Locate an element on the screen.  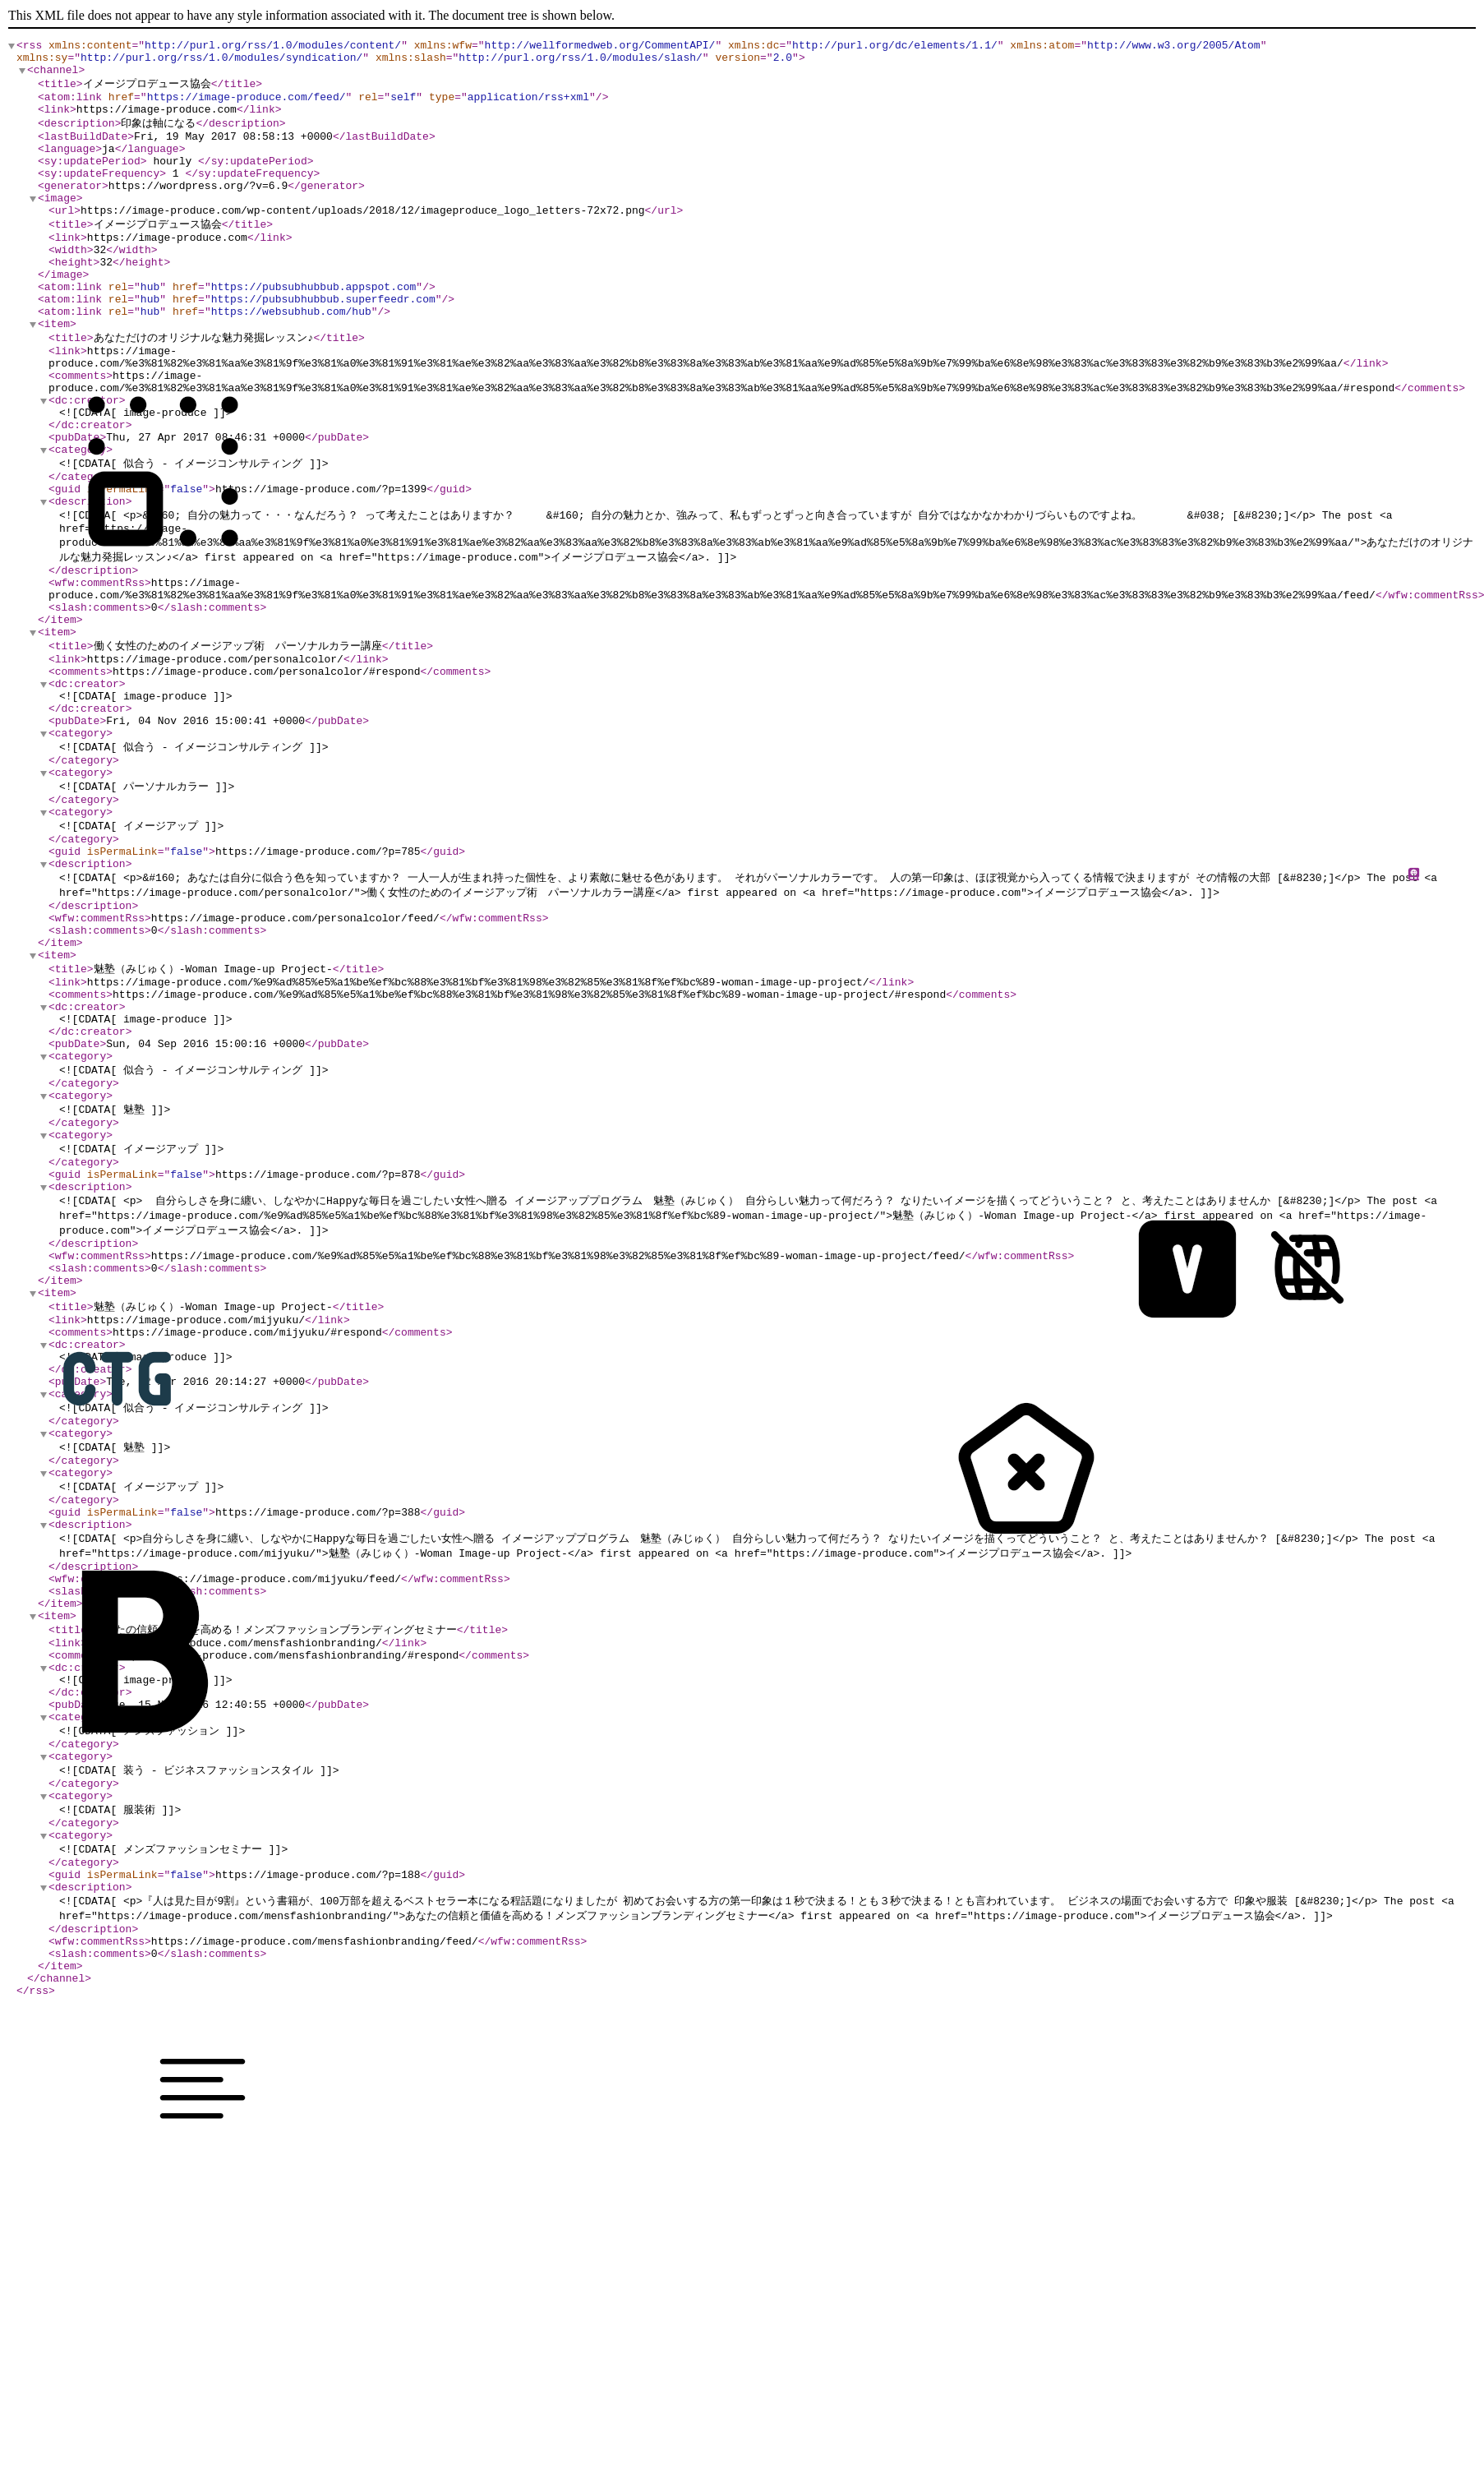
remove or delete a selected shape is located at coordinates (1026, 1472).